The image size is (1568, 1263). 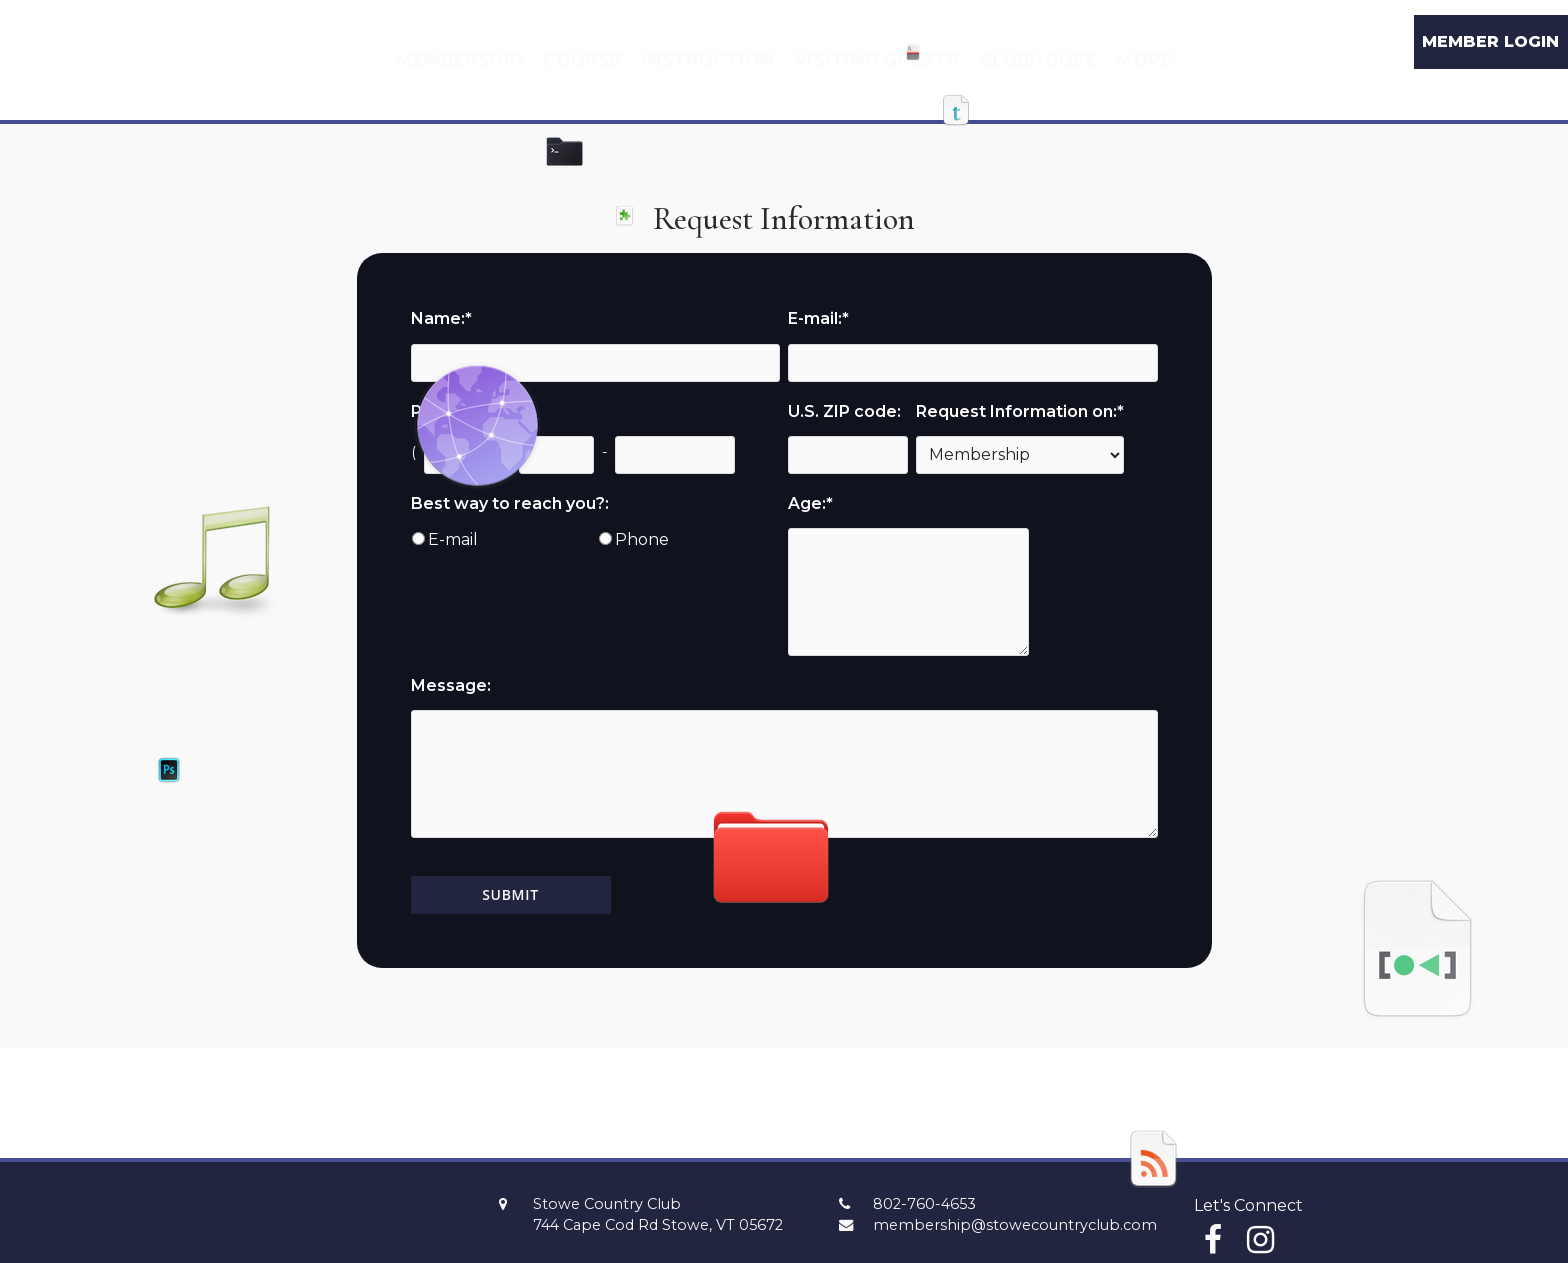 I want to click on open simple scan document scanner app, so click(x=913, y=52).